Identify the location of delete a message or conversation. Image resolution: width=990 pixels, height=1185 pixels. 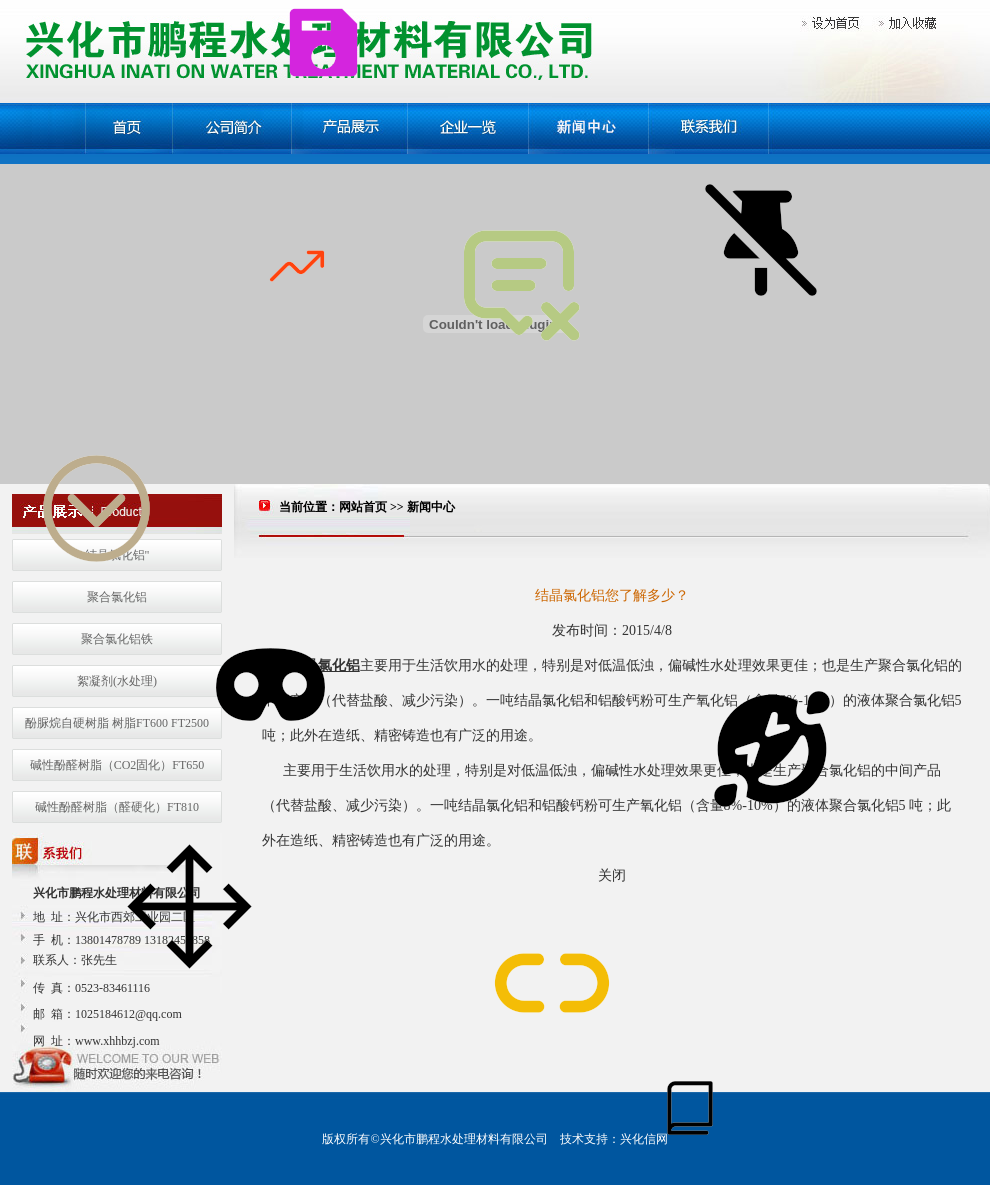
(519, 280).